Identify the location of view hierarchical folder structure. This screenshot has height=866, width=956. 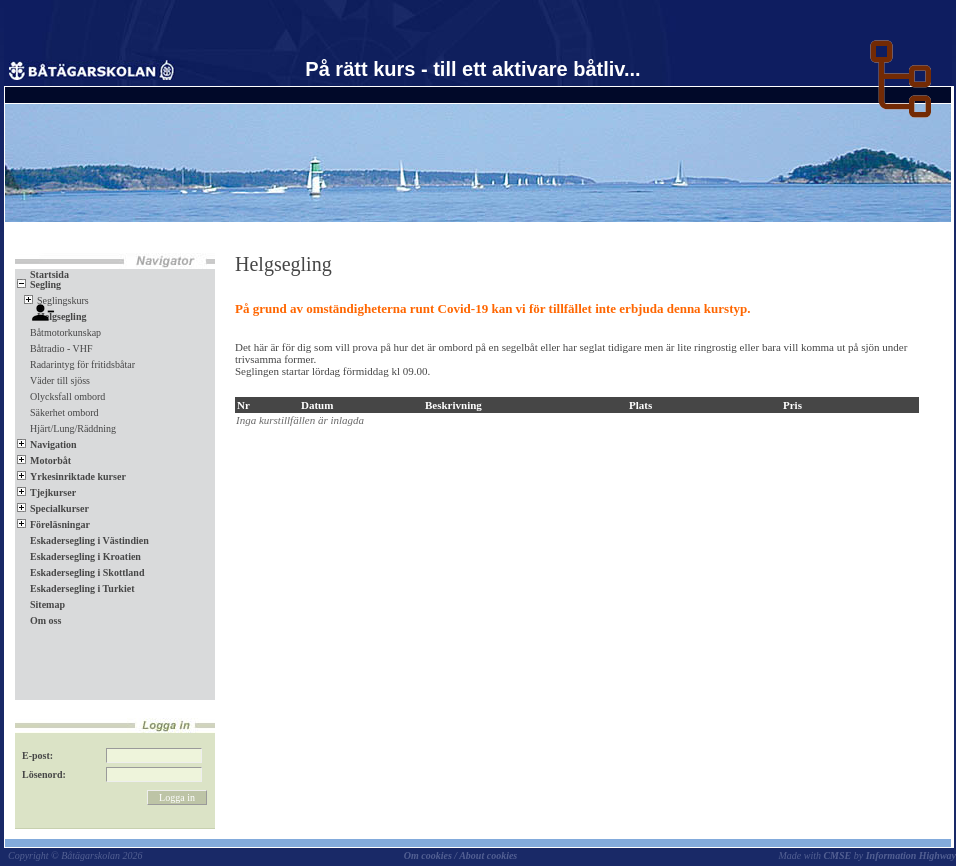
(898, 79).